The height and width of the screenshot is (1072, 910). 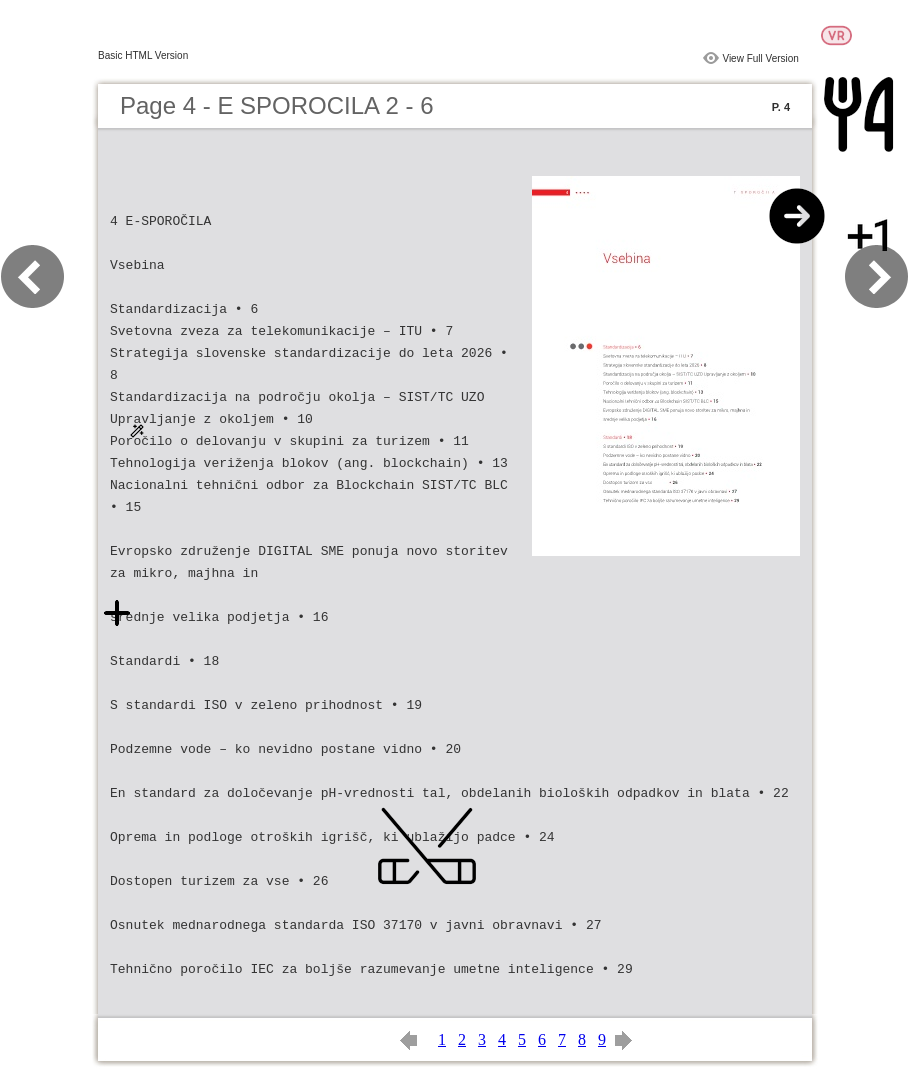 I want to click on add a new item, so click(x=117, y=613).